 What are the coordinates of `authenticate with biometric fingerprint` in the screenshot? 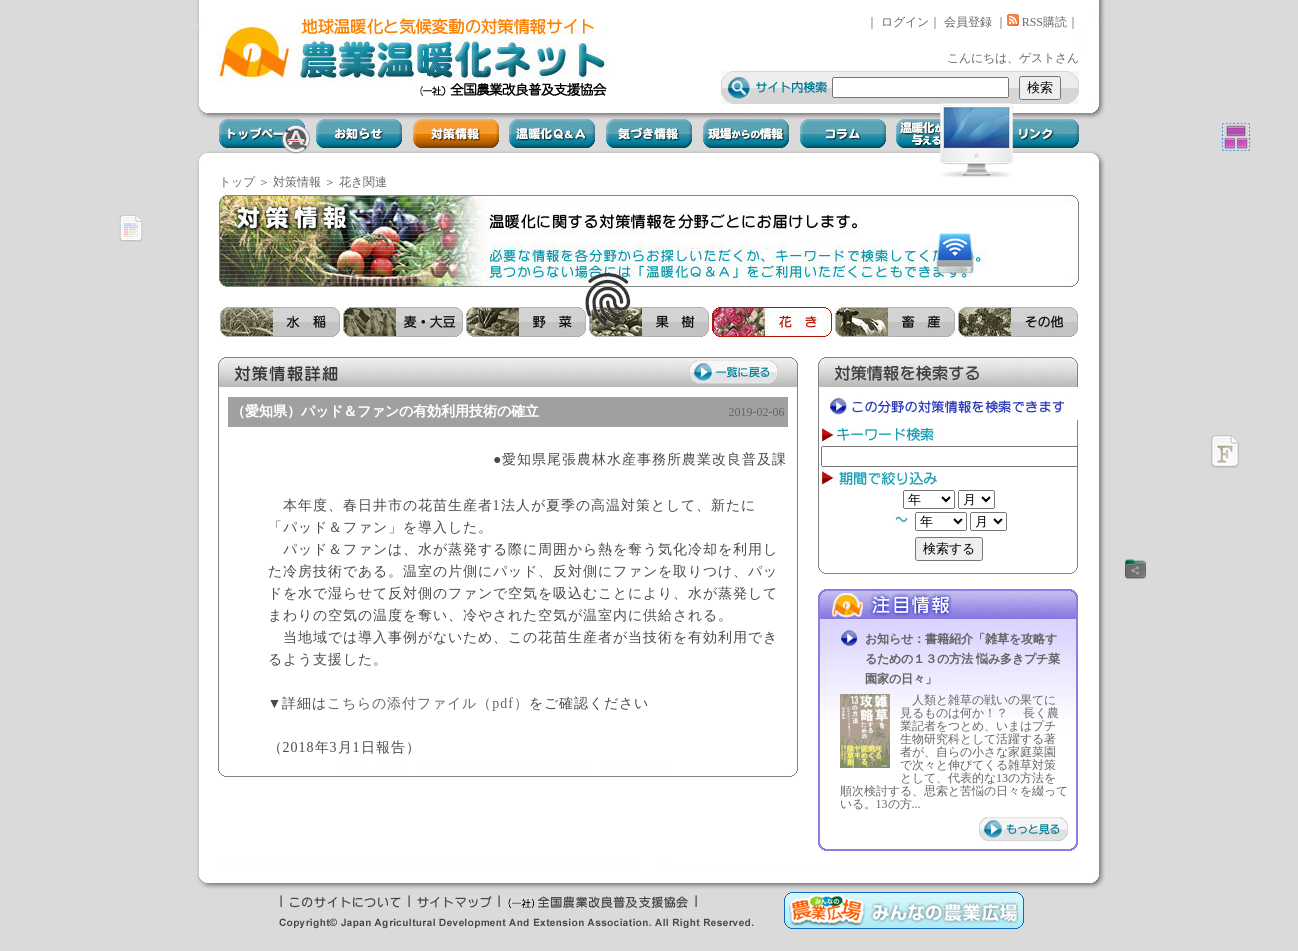 It's located at (609, 300).